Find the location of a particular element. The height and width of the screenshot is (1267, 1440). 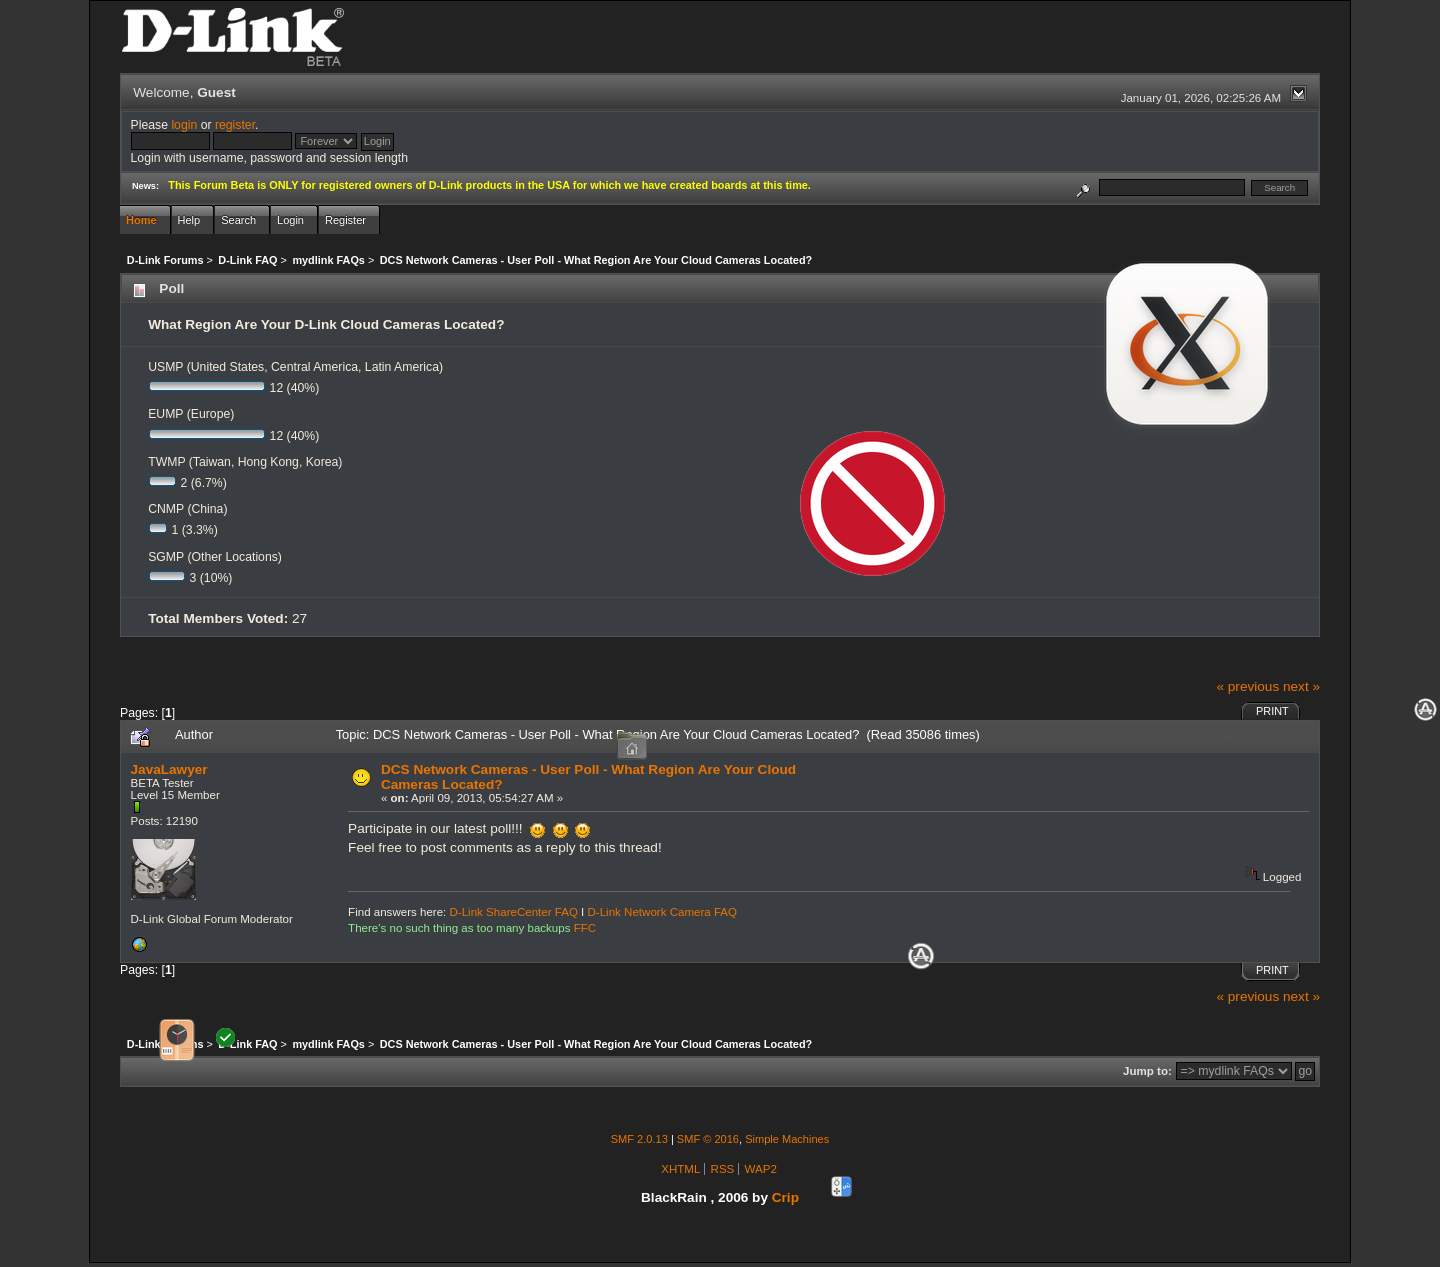

access your home folder is located at coordinates (632, 745).